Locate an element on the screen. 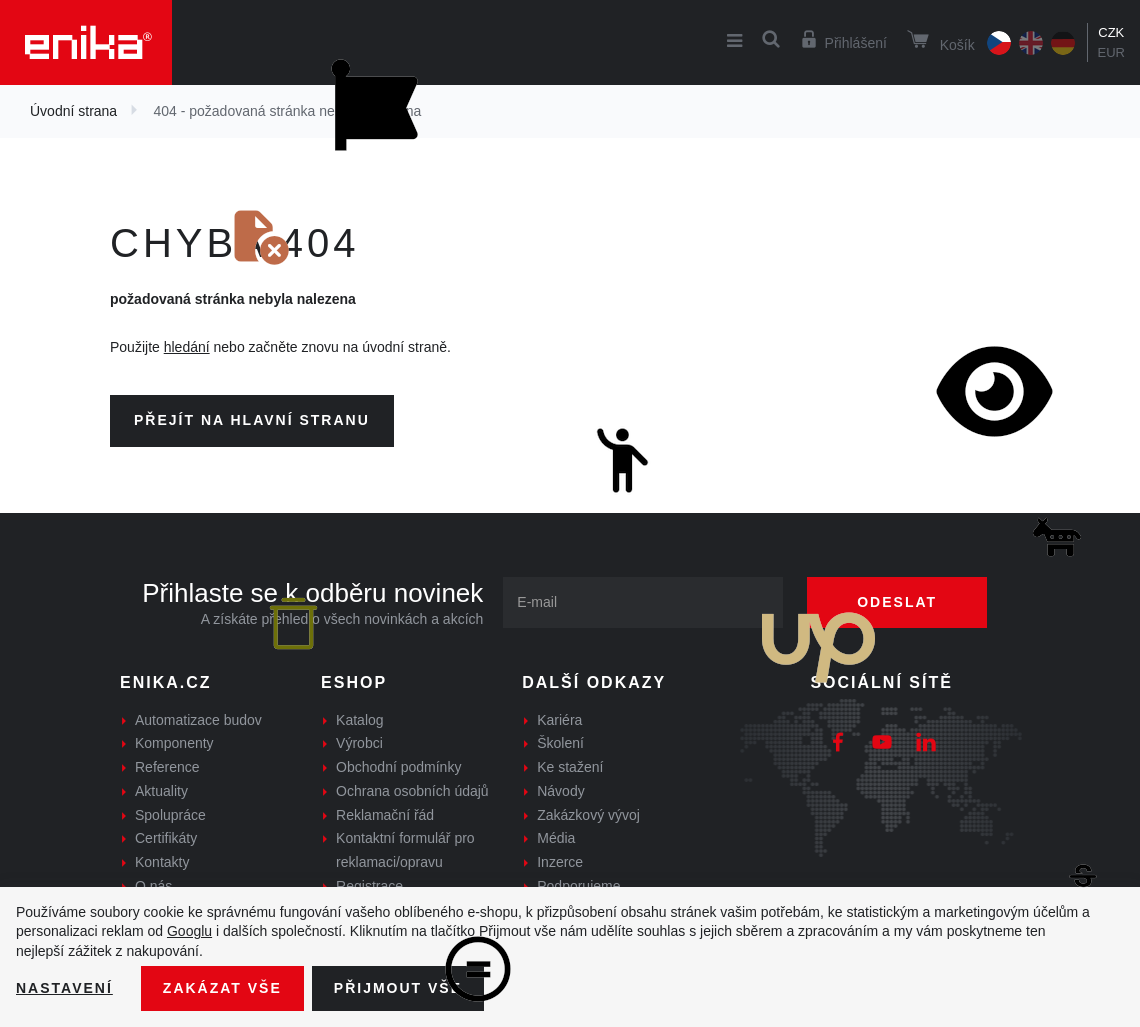 This screenshot has width=1140, height=1027. apply strikethrough formatting to selected text is located at coordinates (1083, 878).